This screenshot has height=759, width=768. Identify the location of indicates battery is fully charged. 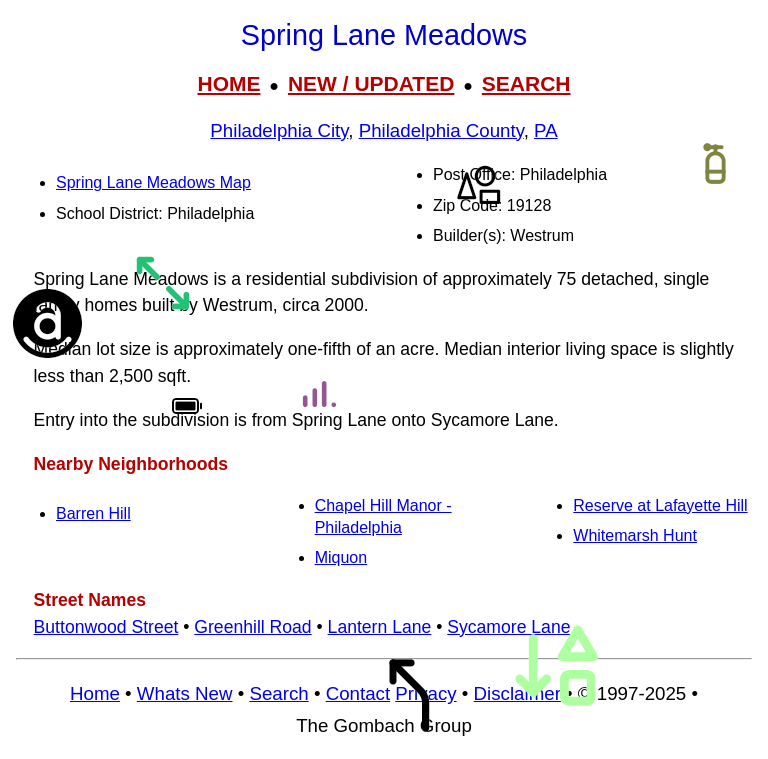
(187, 406).